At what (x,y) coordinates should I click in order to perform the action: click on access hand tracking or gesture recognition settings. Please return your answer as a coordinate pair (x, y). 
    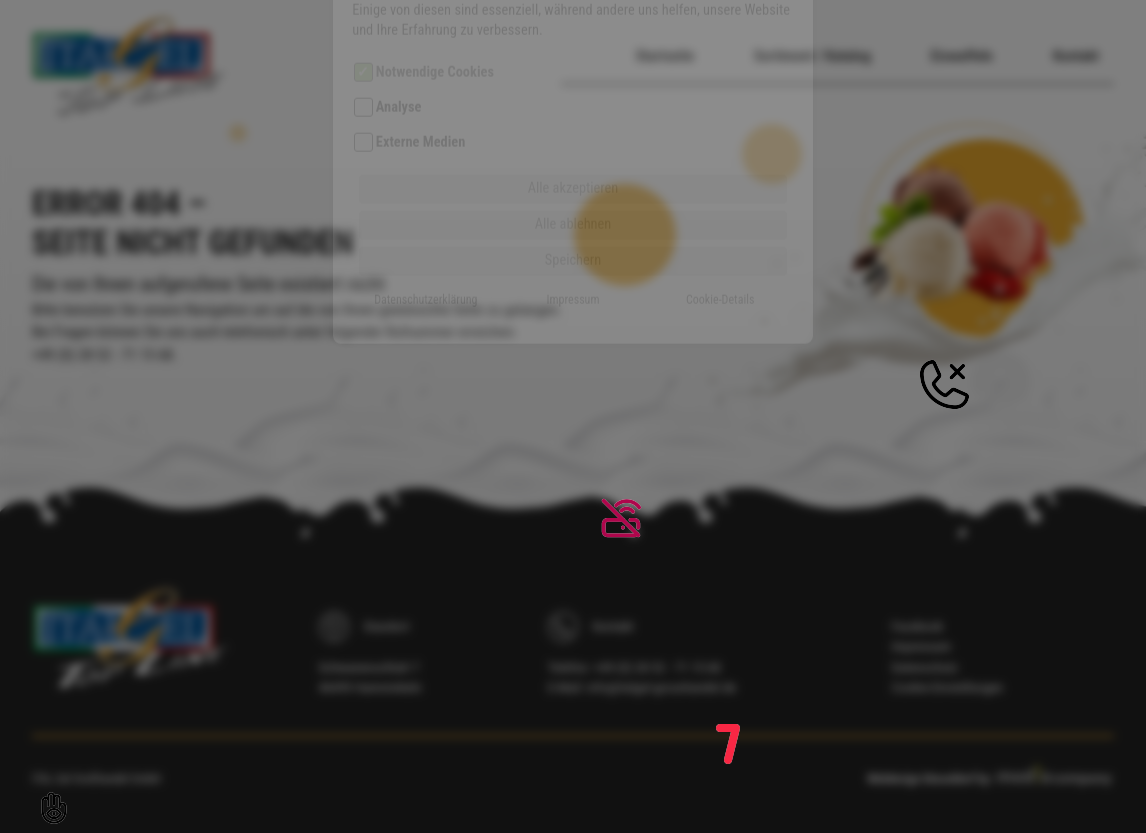
    Looking at the image, I should click on (54, 808).